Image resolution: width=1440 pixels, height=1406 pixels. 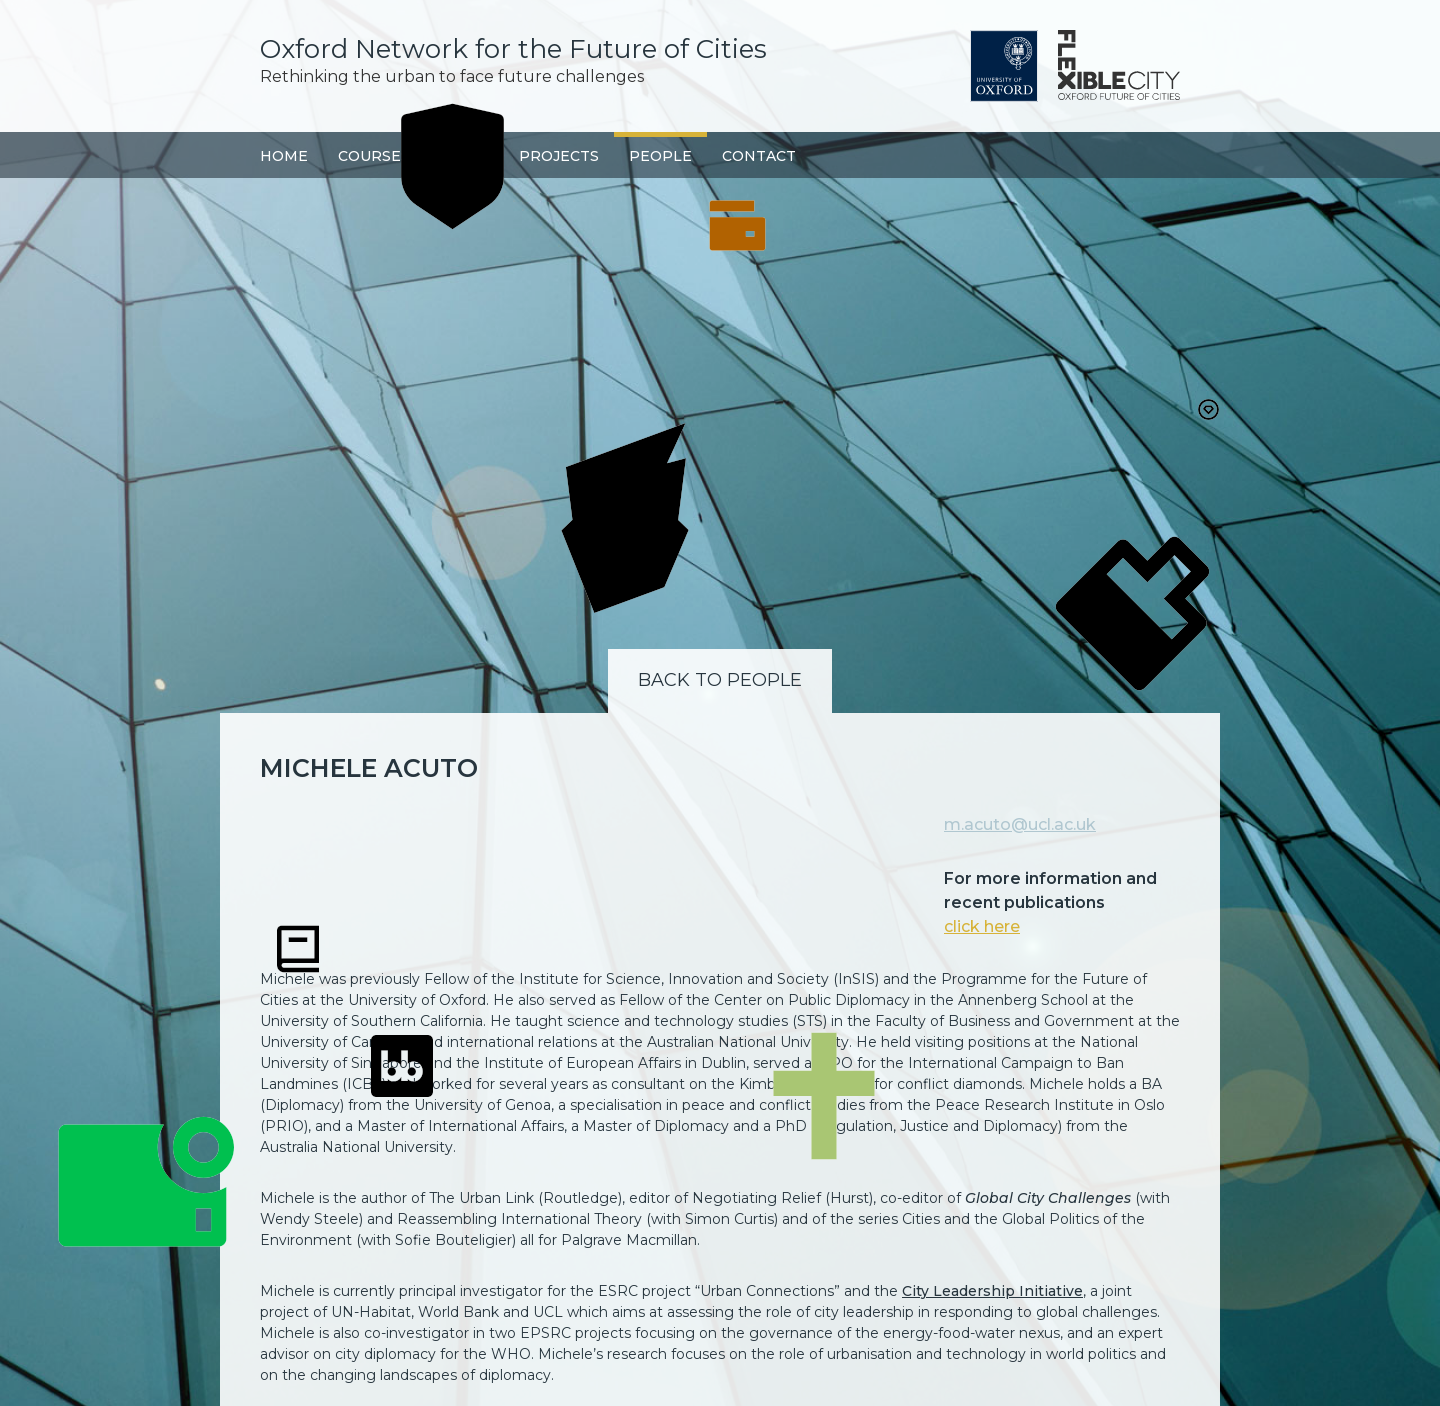 I want to click on christian cross symbol or religious content indicator, so click(x=824, y=1096).